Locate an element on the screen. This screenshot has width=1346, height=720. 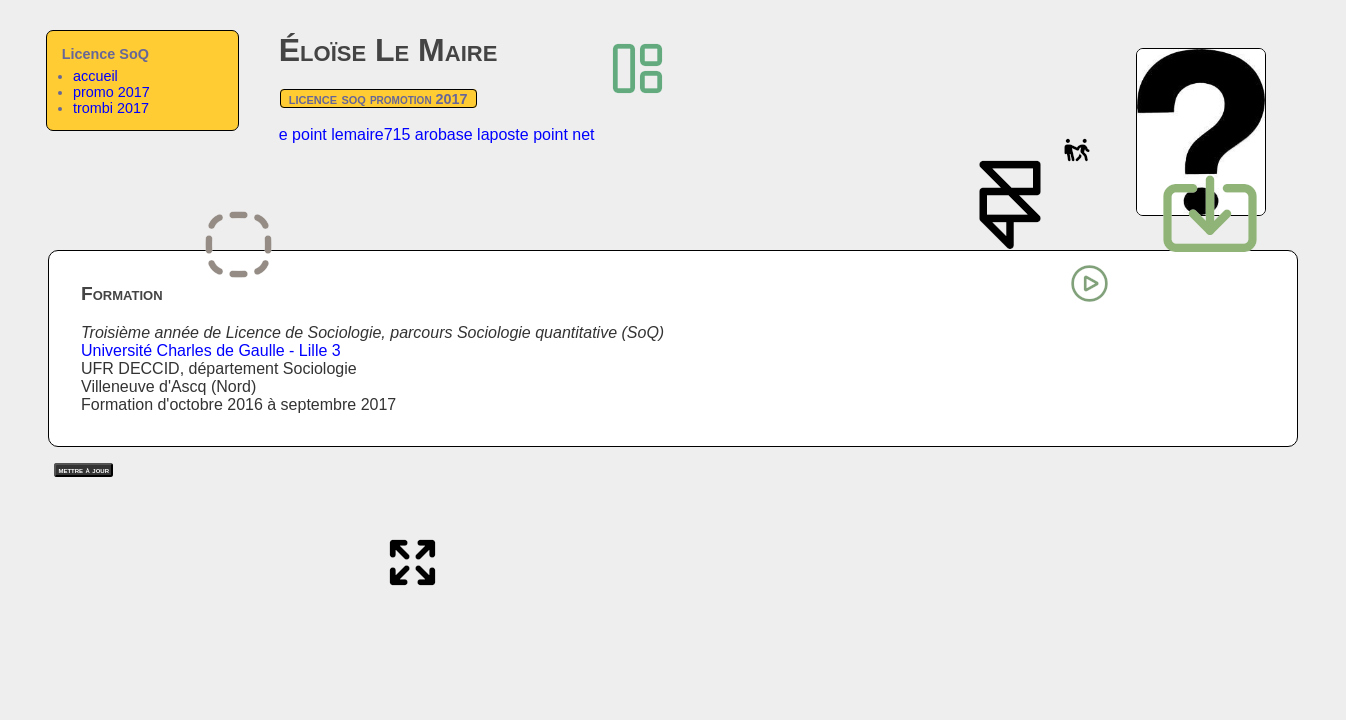
toggle left sidebar panel is located at coordinates (637, 68).